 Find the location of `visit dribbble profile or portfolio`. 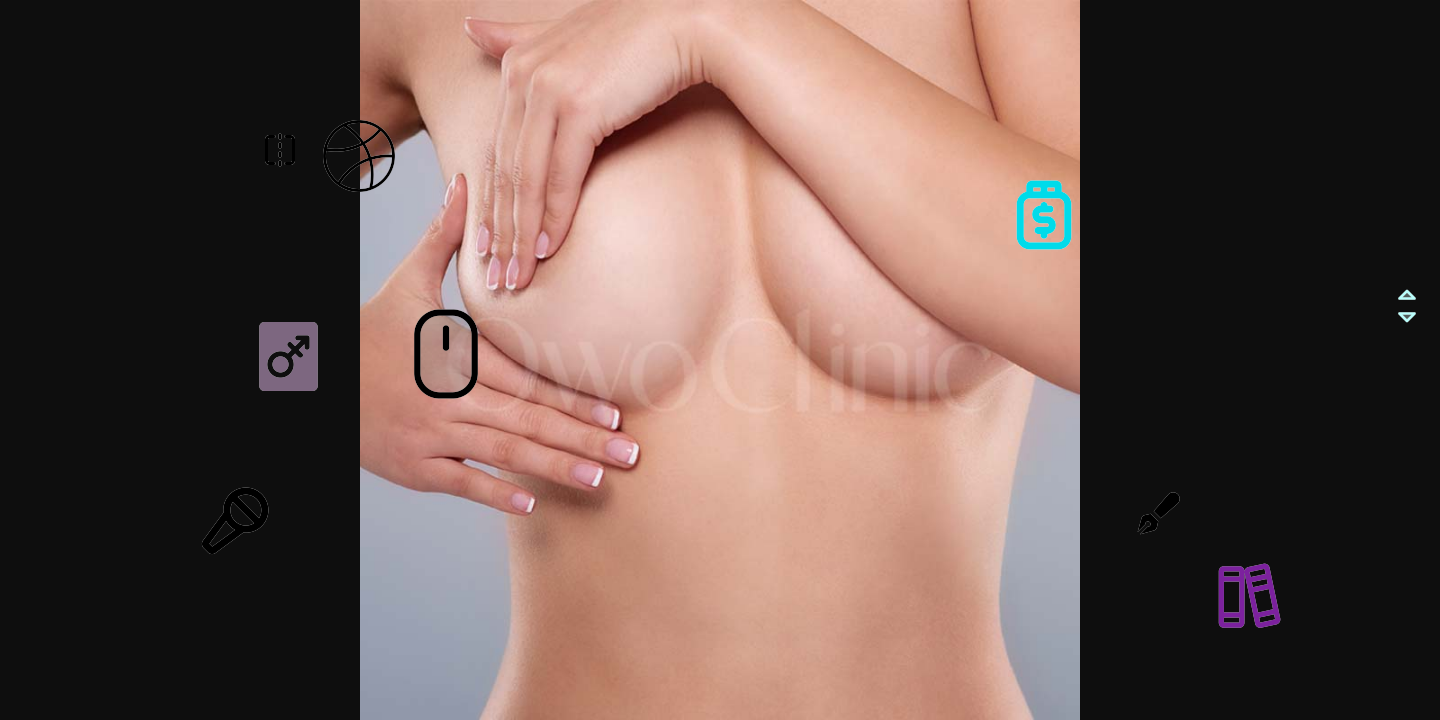

visit dribbble profile or portfolio is located at coordinates (359, 156).